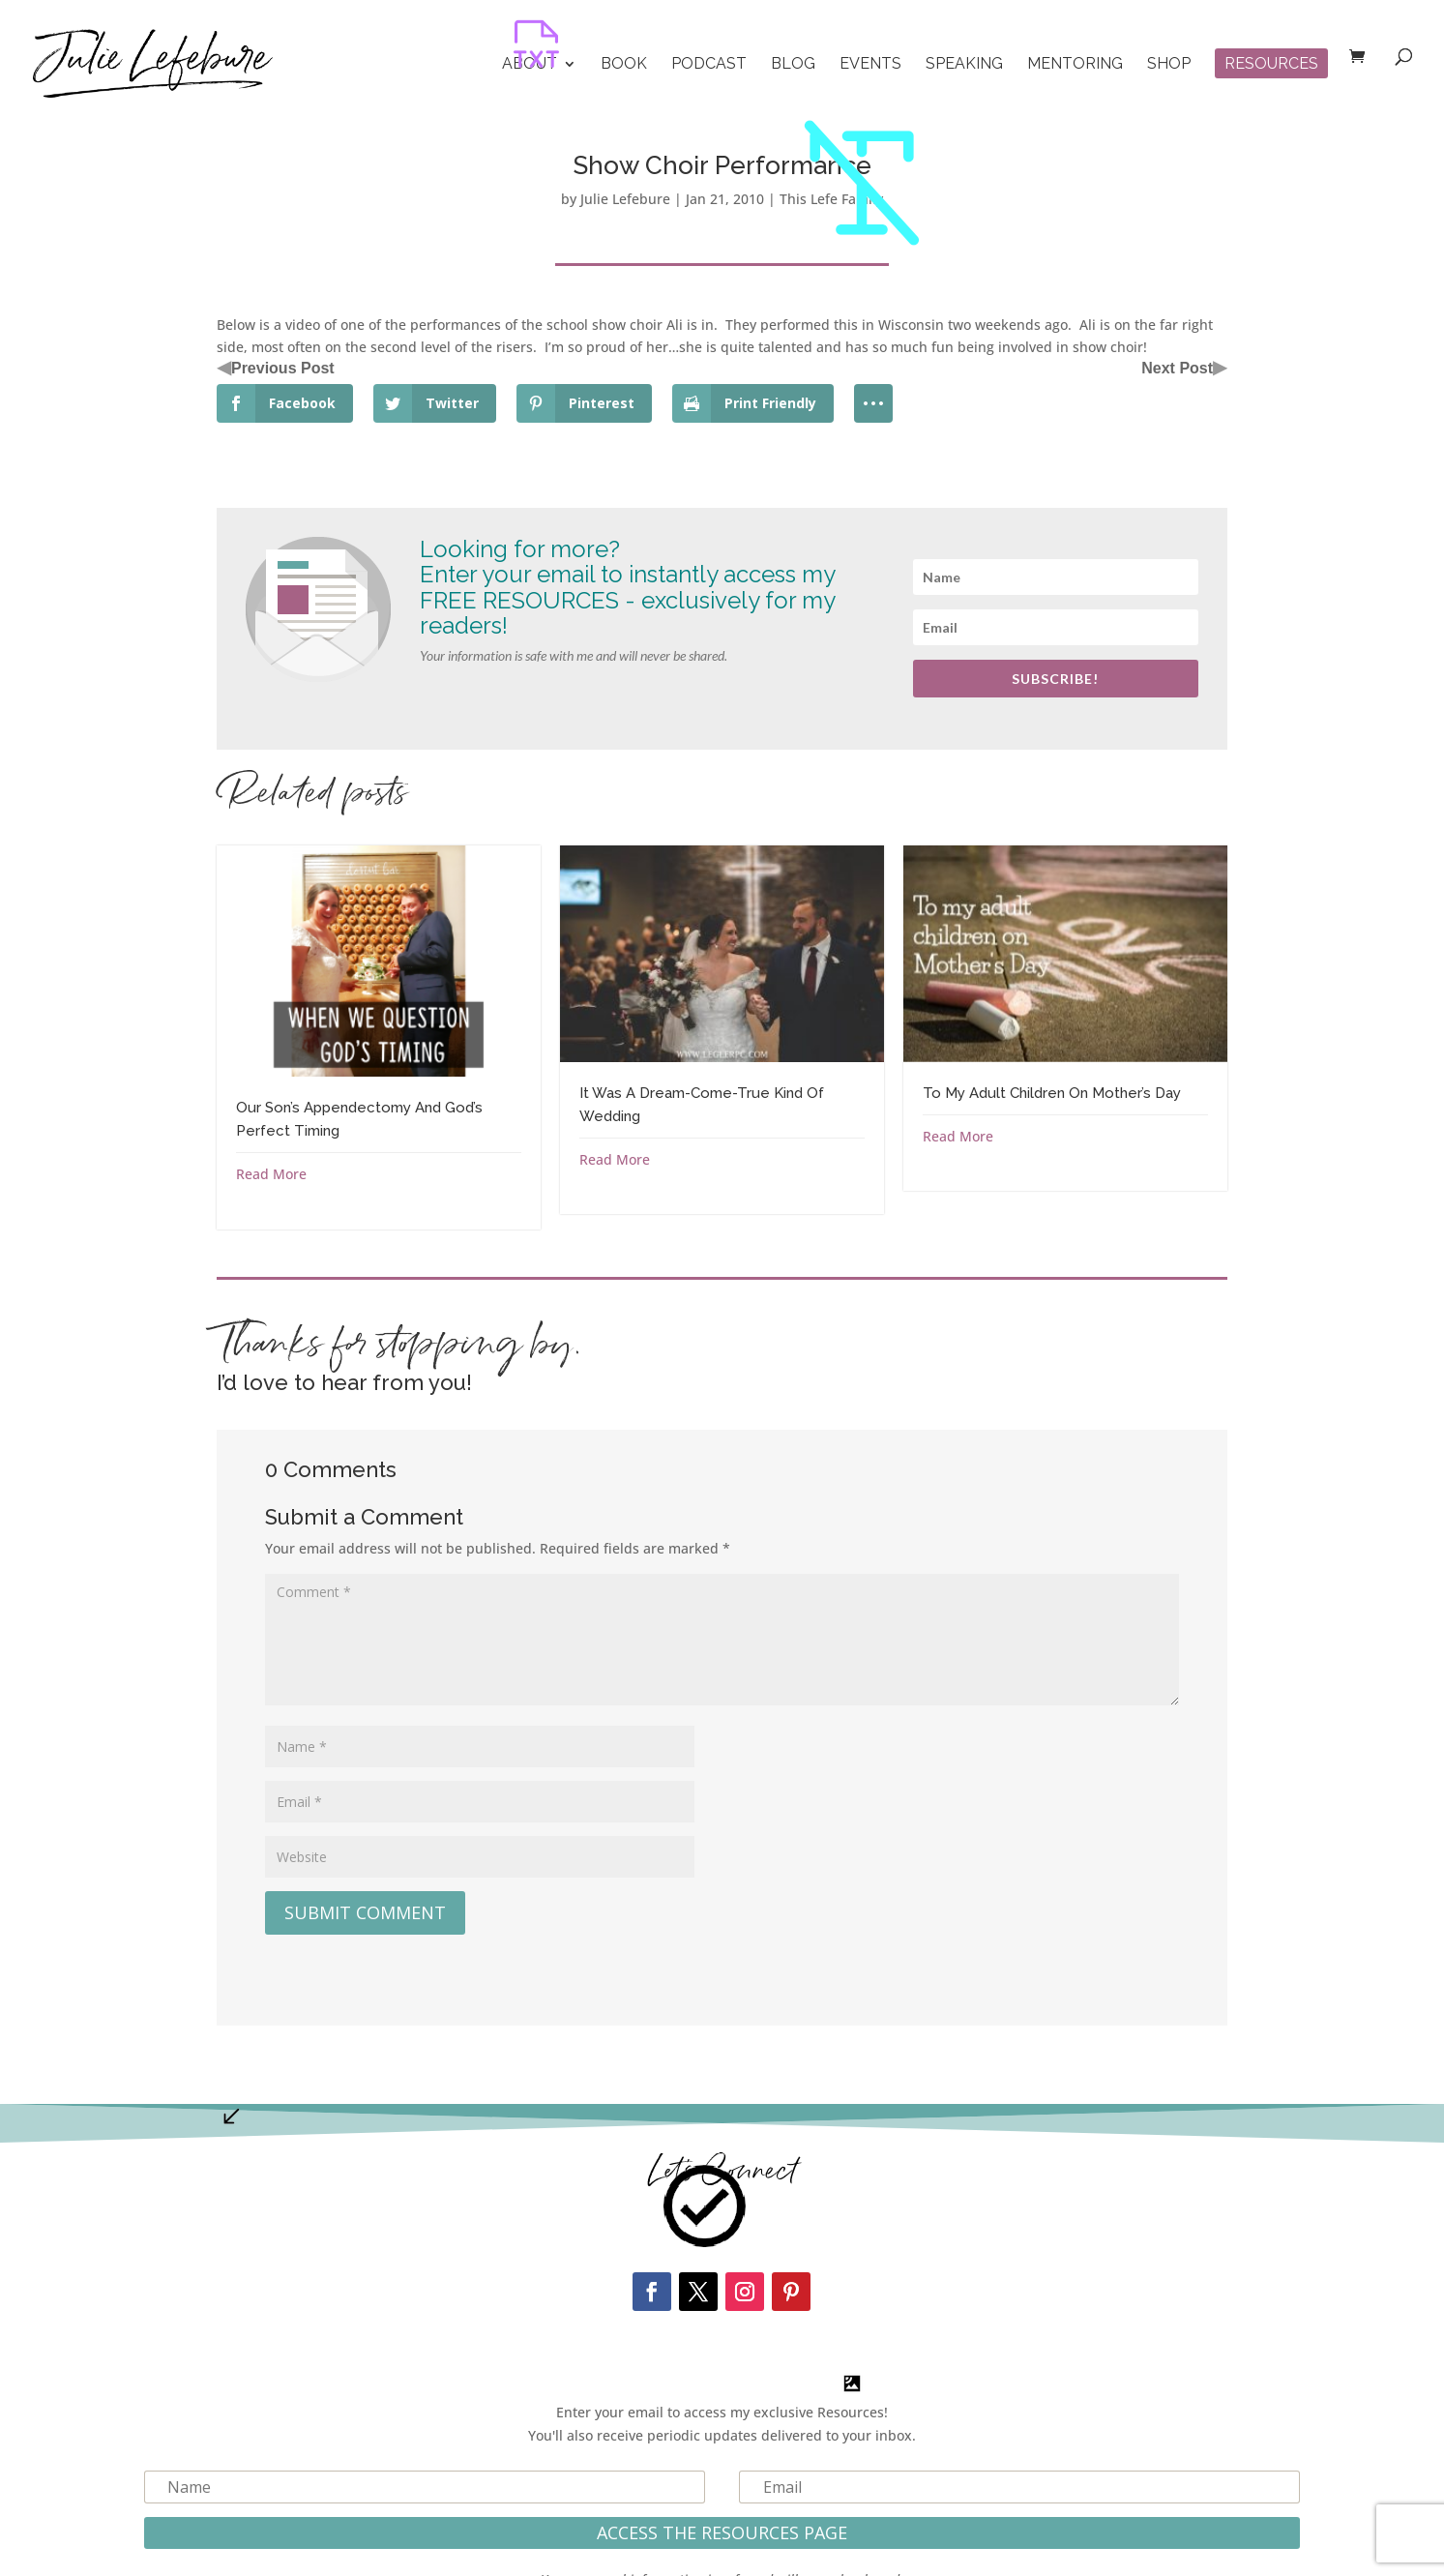  Describe the element at coordinates (536, 45) in the screenshot. I see `open a text file` at that location.